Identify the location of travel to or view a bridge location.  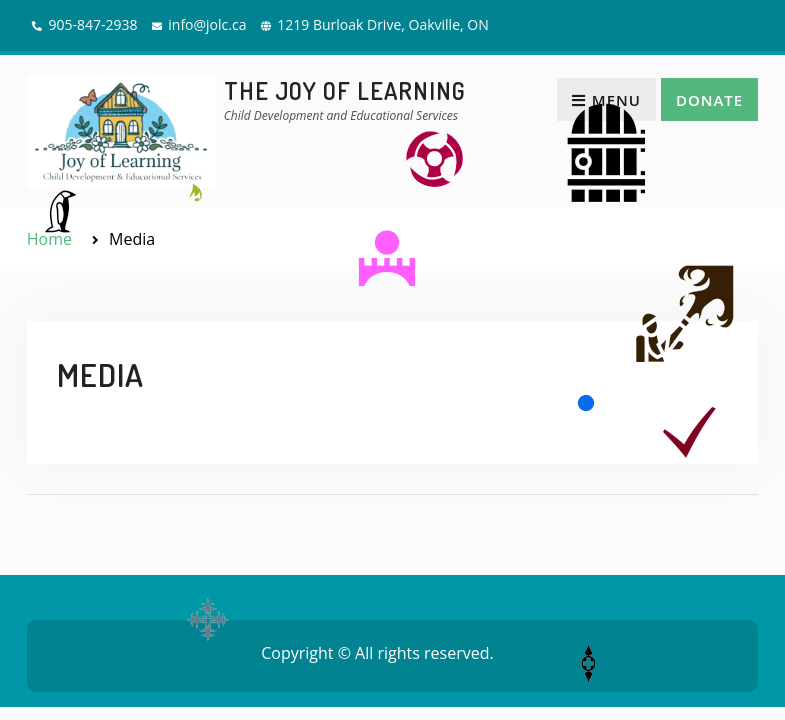
(387, 258).